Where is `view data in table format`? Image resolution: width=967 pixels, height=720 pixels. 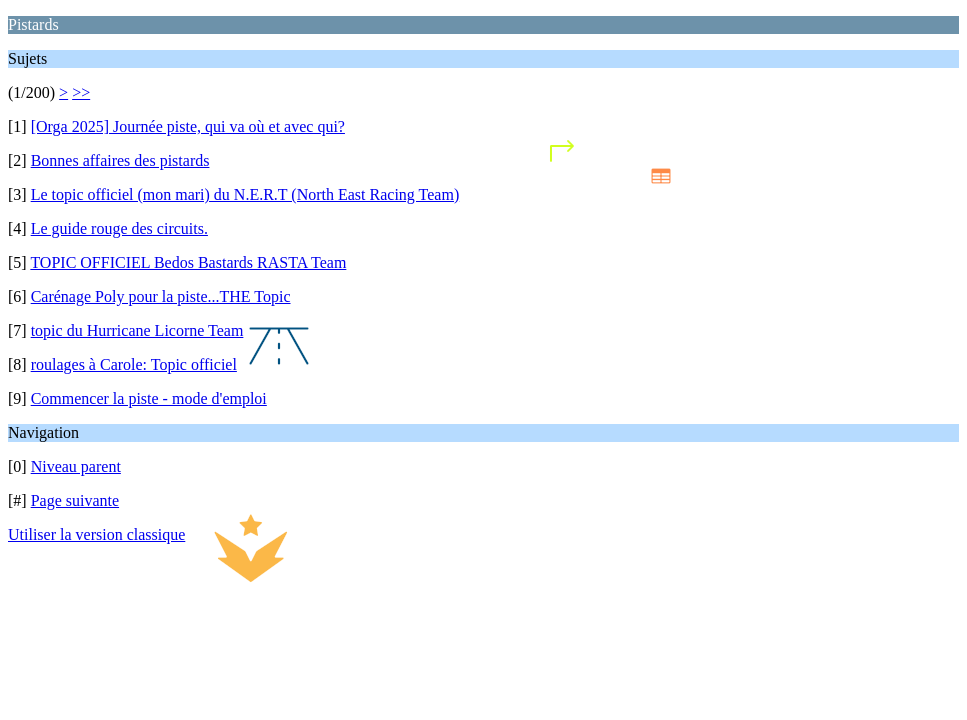
view data in table format is located at coordinates (661, 176).